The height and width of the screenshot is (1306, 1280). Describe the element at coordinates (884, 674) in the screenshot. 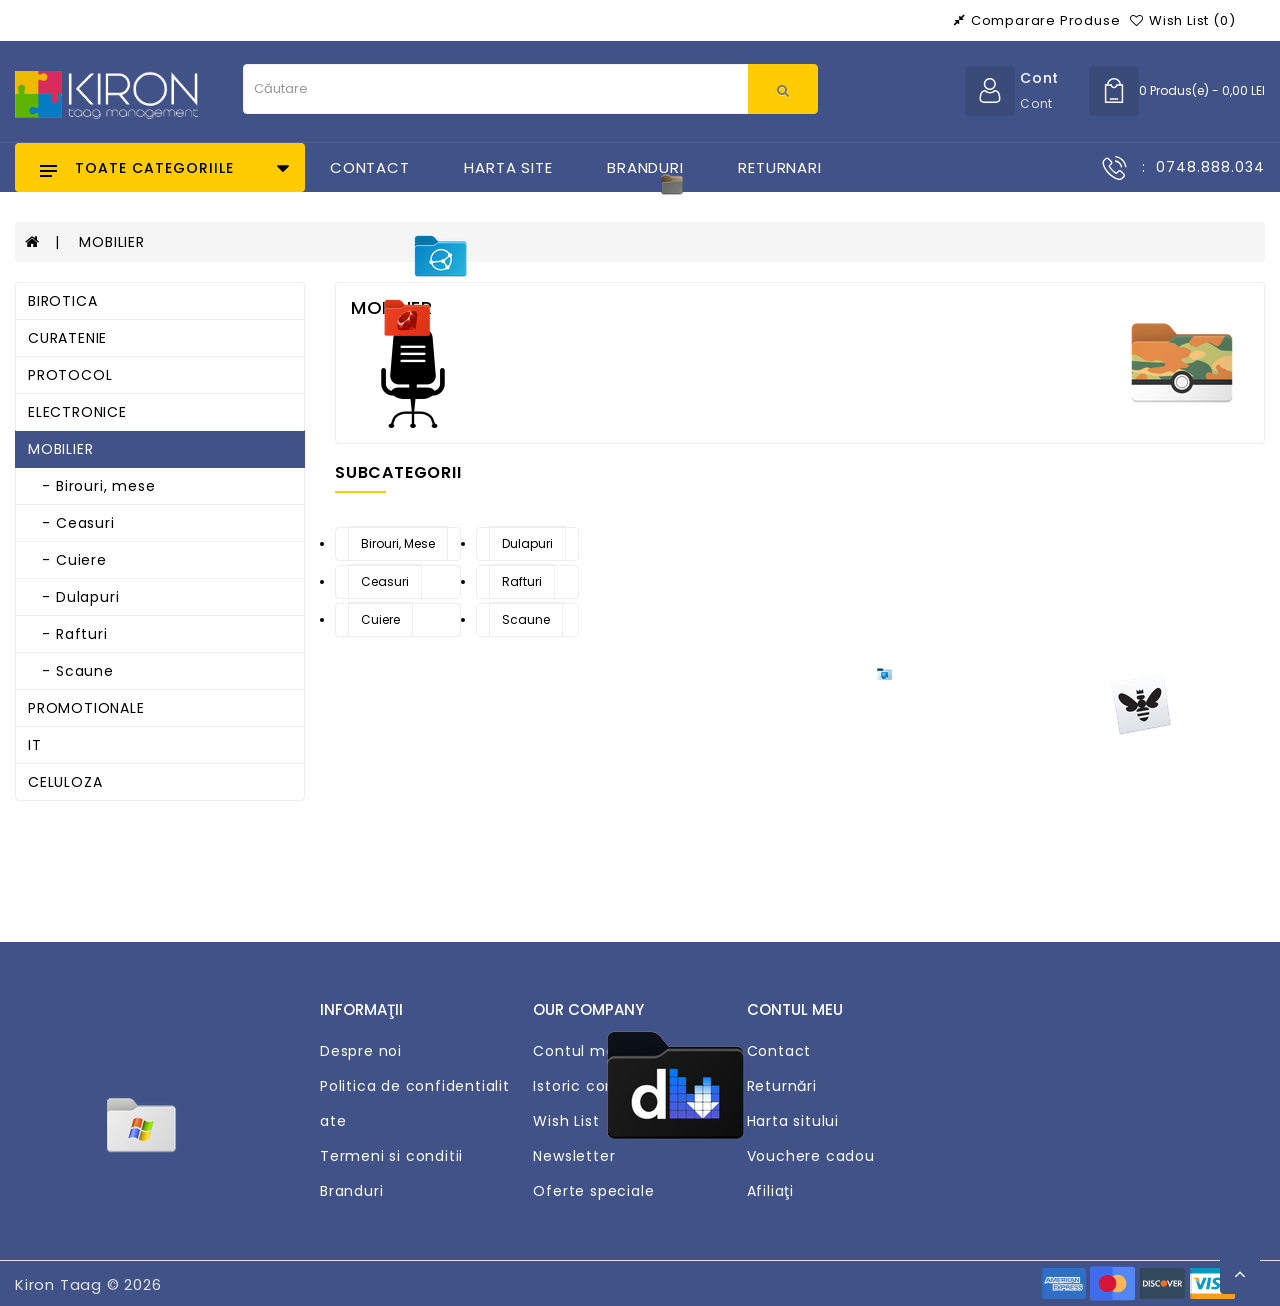

I see `open folder containing Microsoft Mitra or telephony files` at that location.